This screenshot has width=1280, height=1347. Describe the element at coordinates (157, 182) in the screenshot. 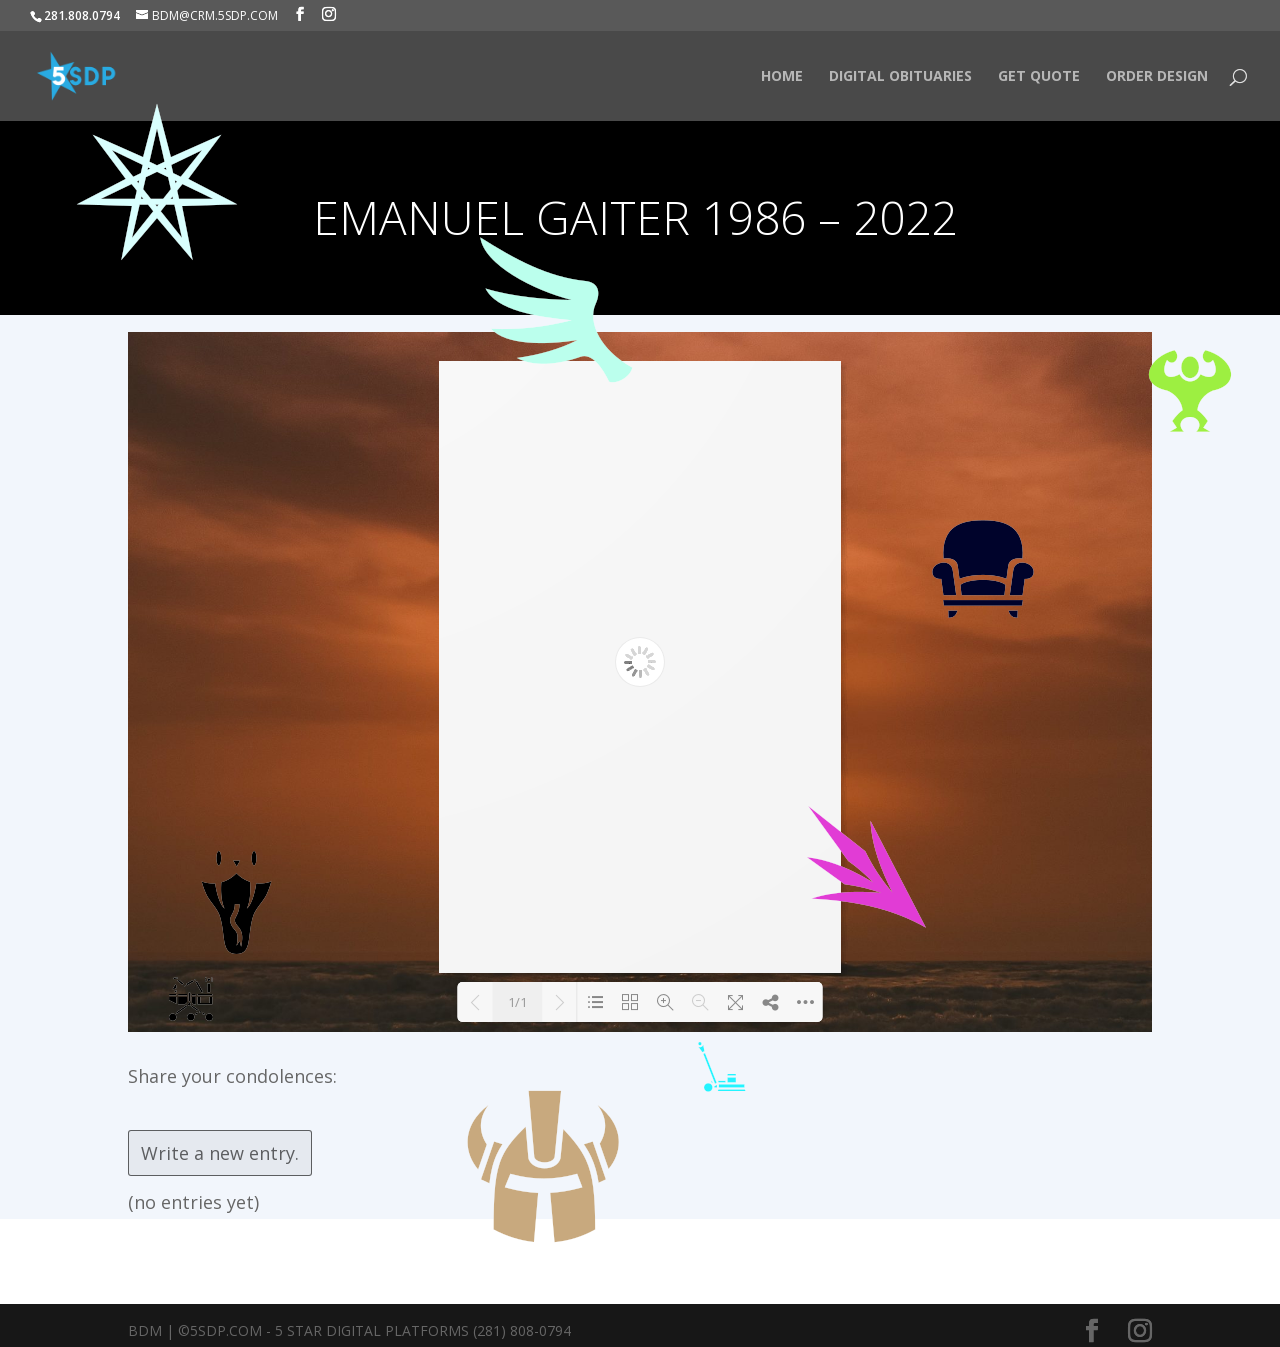

I see `a seven-pointed star symbol for mystical or magical elements` at that location.